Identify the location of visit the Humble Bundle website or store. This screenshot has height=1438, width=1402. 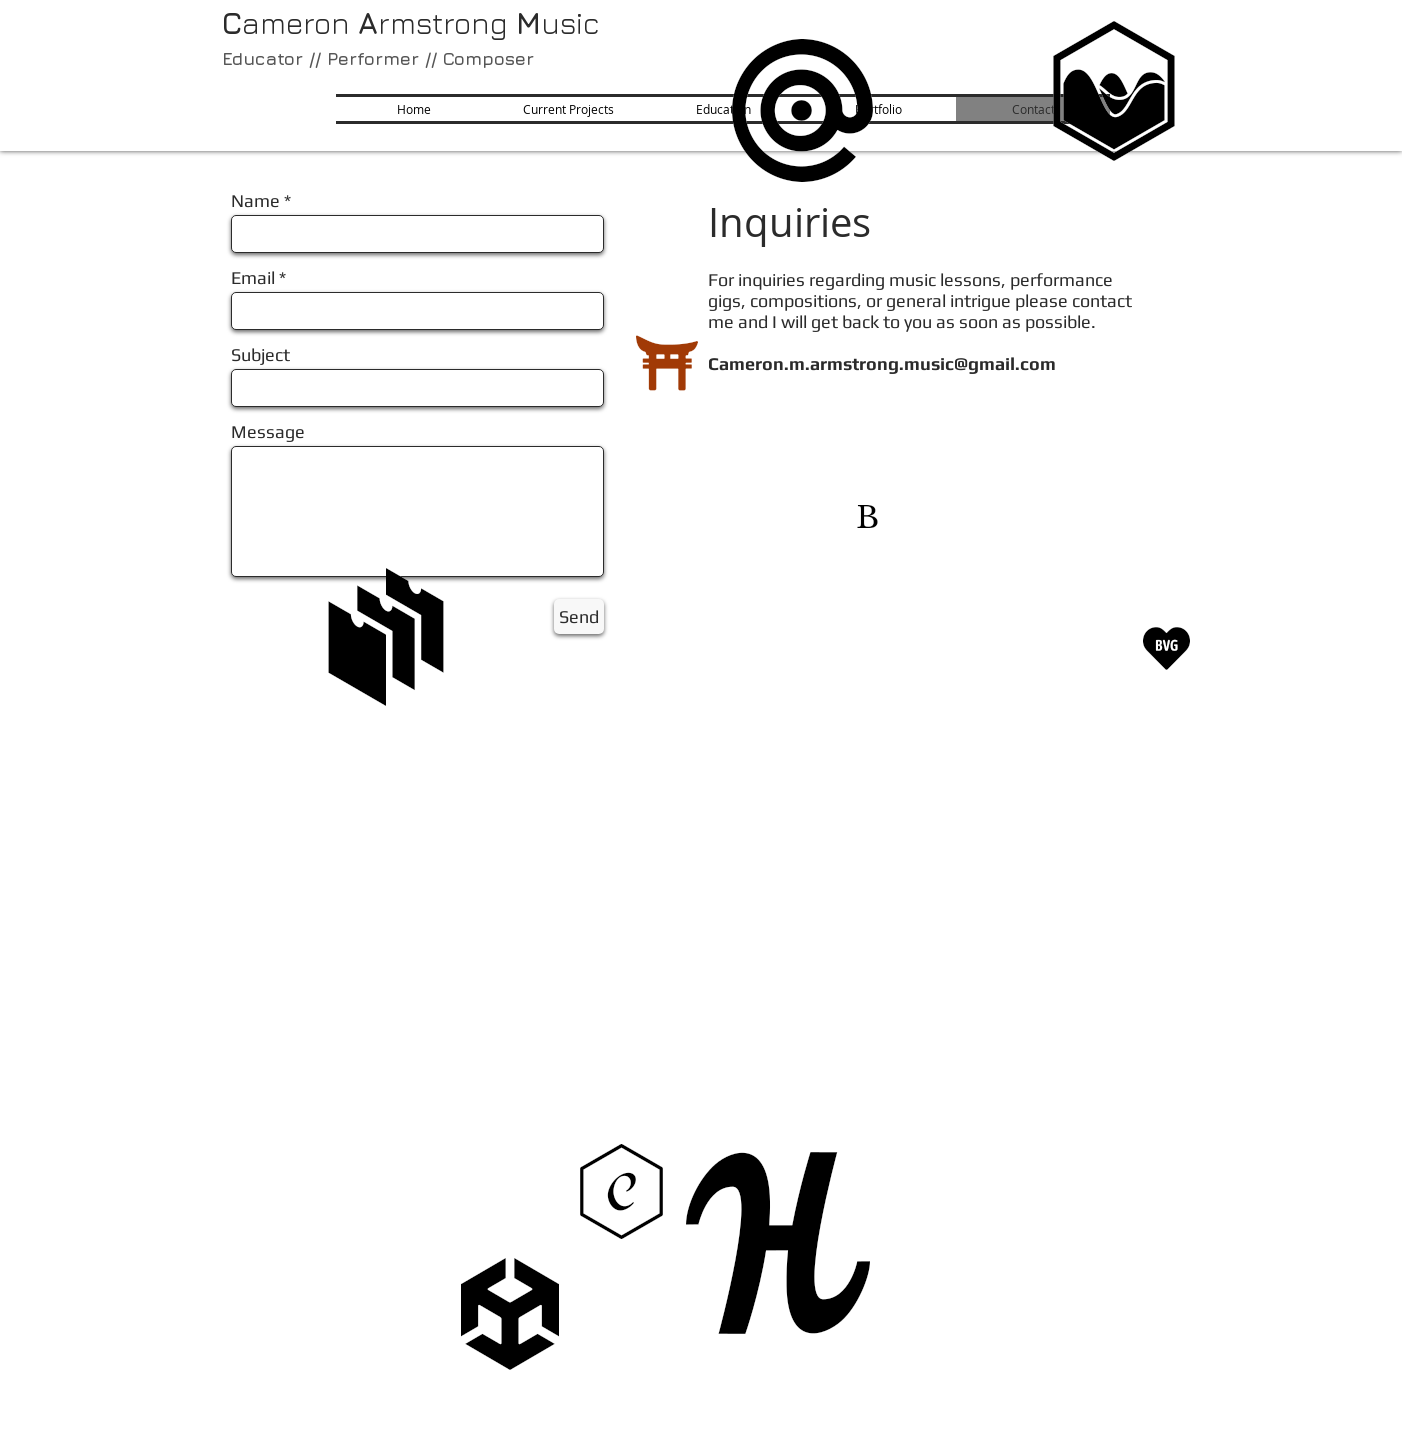
(778, 1243).